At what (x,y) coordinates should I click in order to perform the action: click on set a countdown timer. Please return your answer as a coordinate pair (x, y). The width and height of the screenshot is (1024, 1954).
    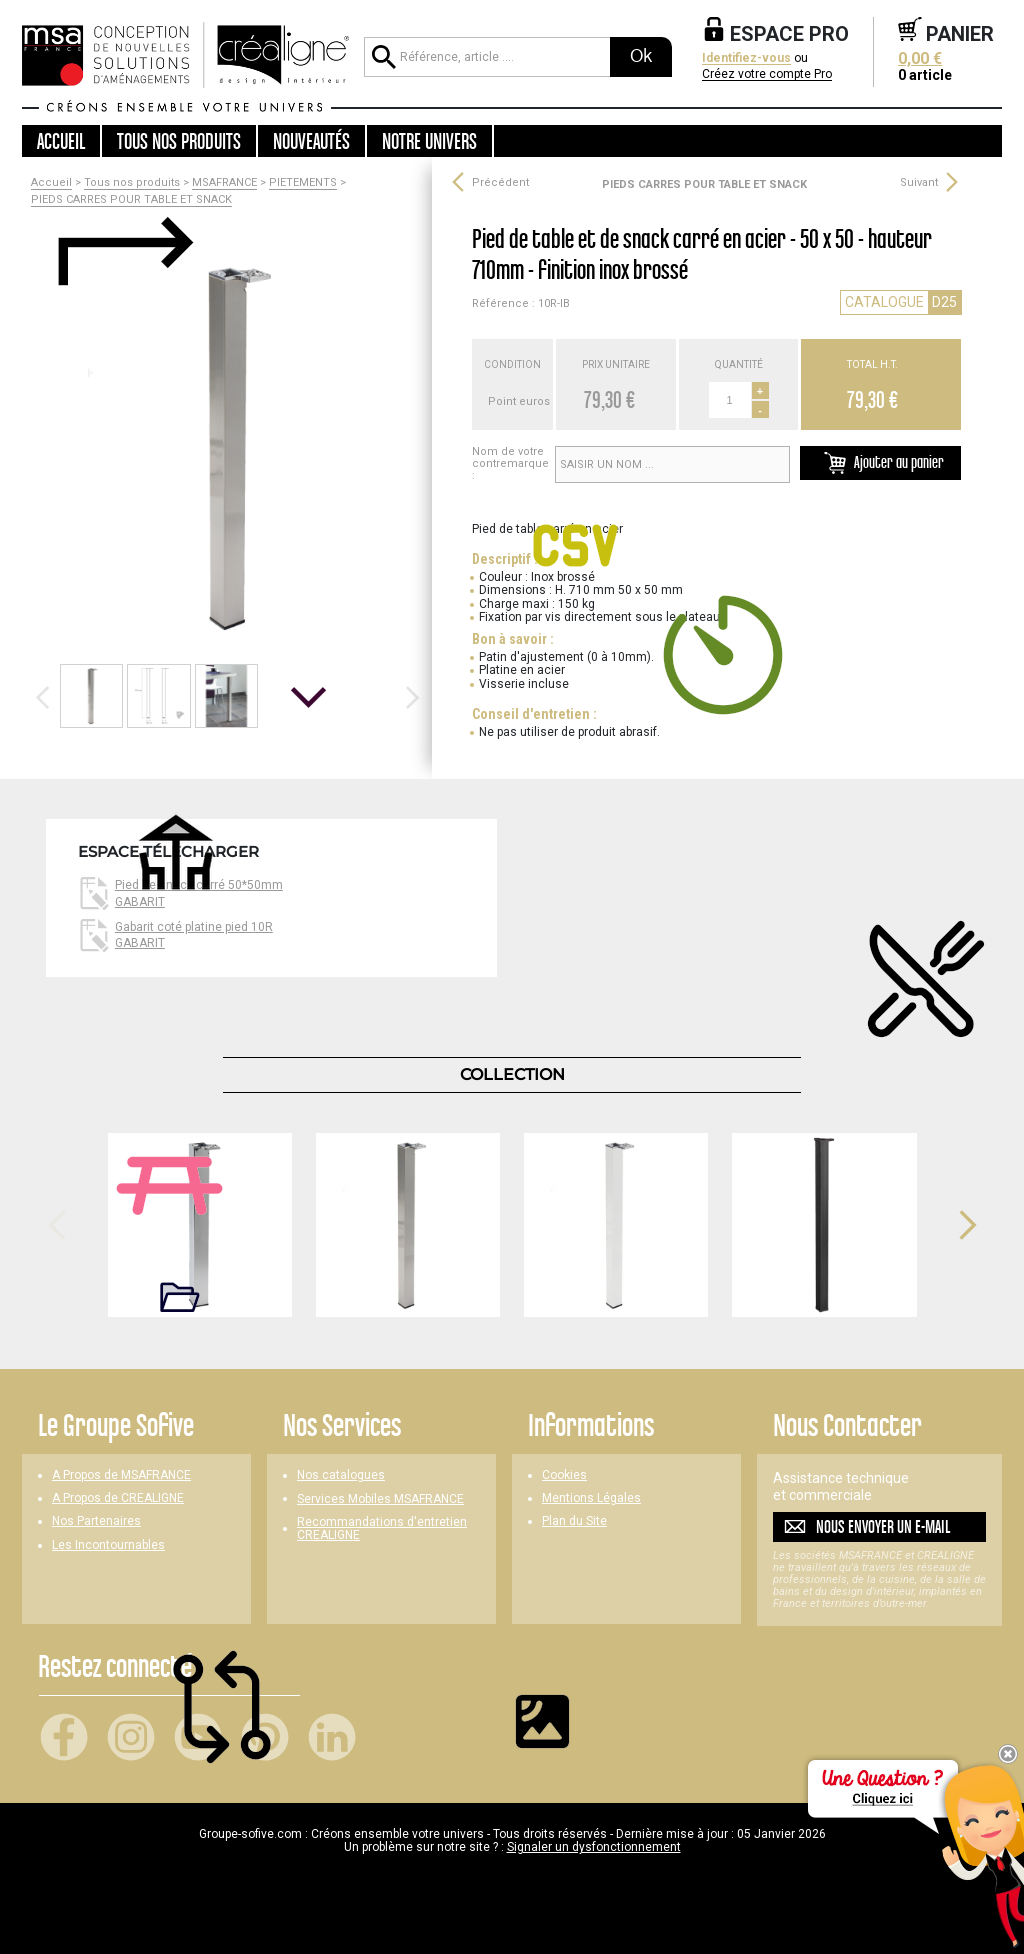
    Looking at the image, I should click on (723, 655).